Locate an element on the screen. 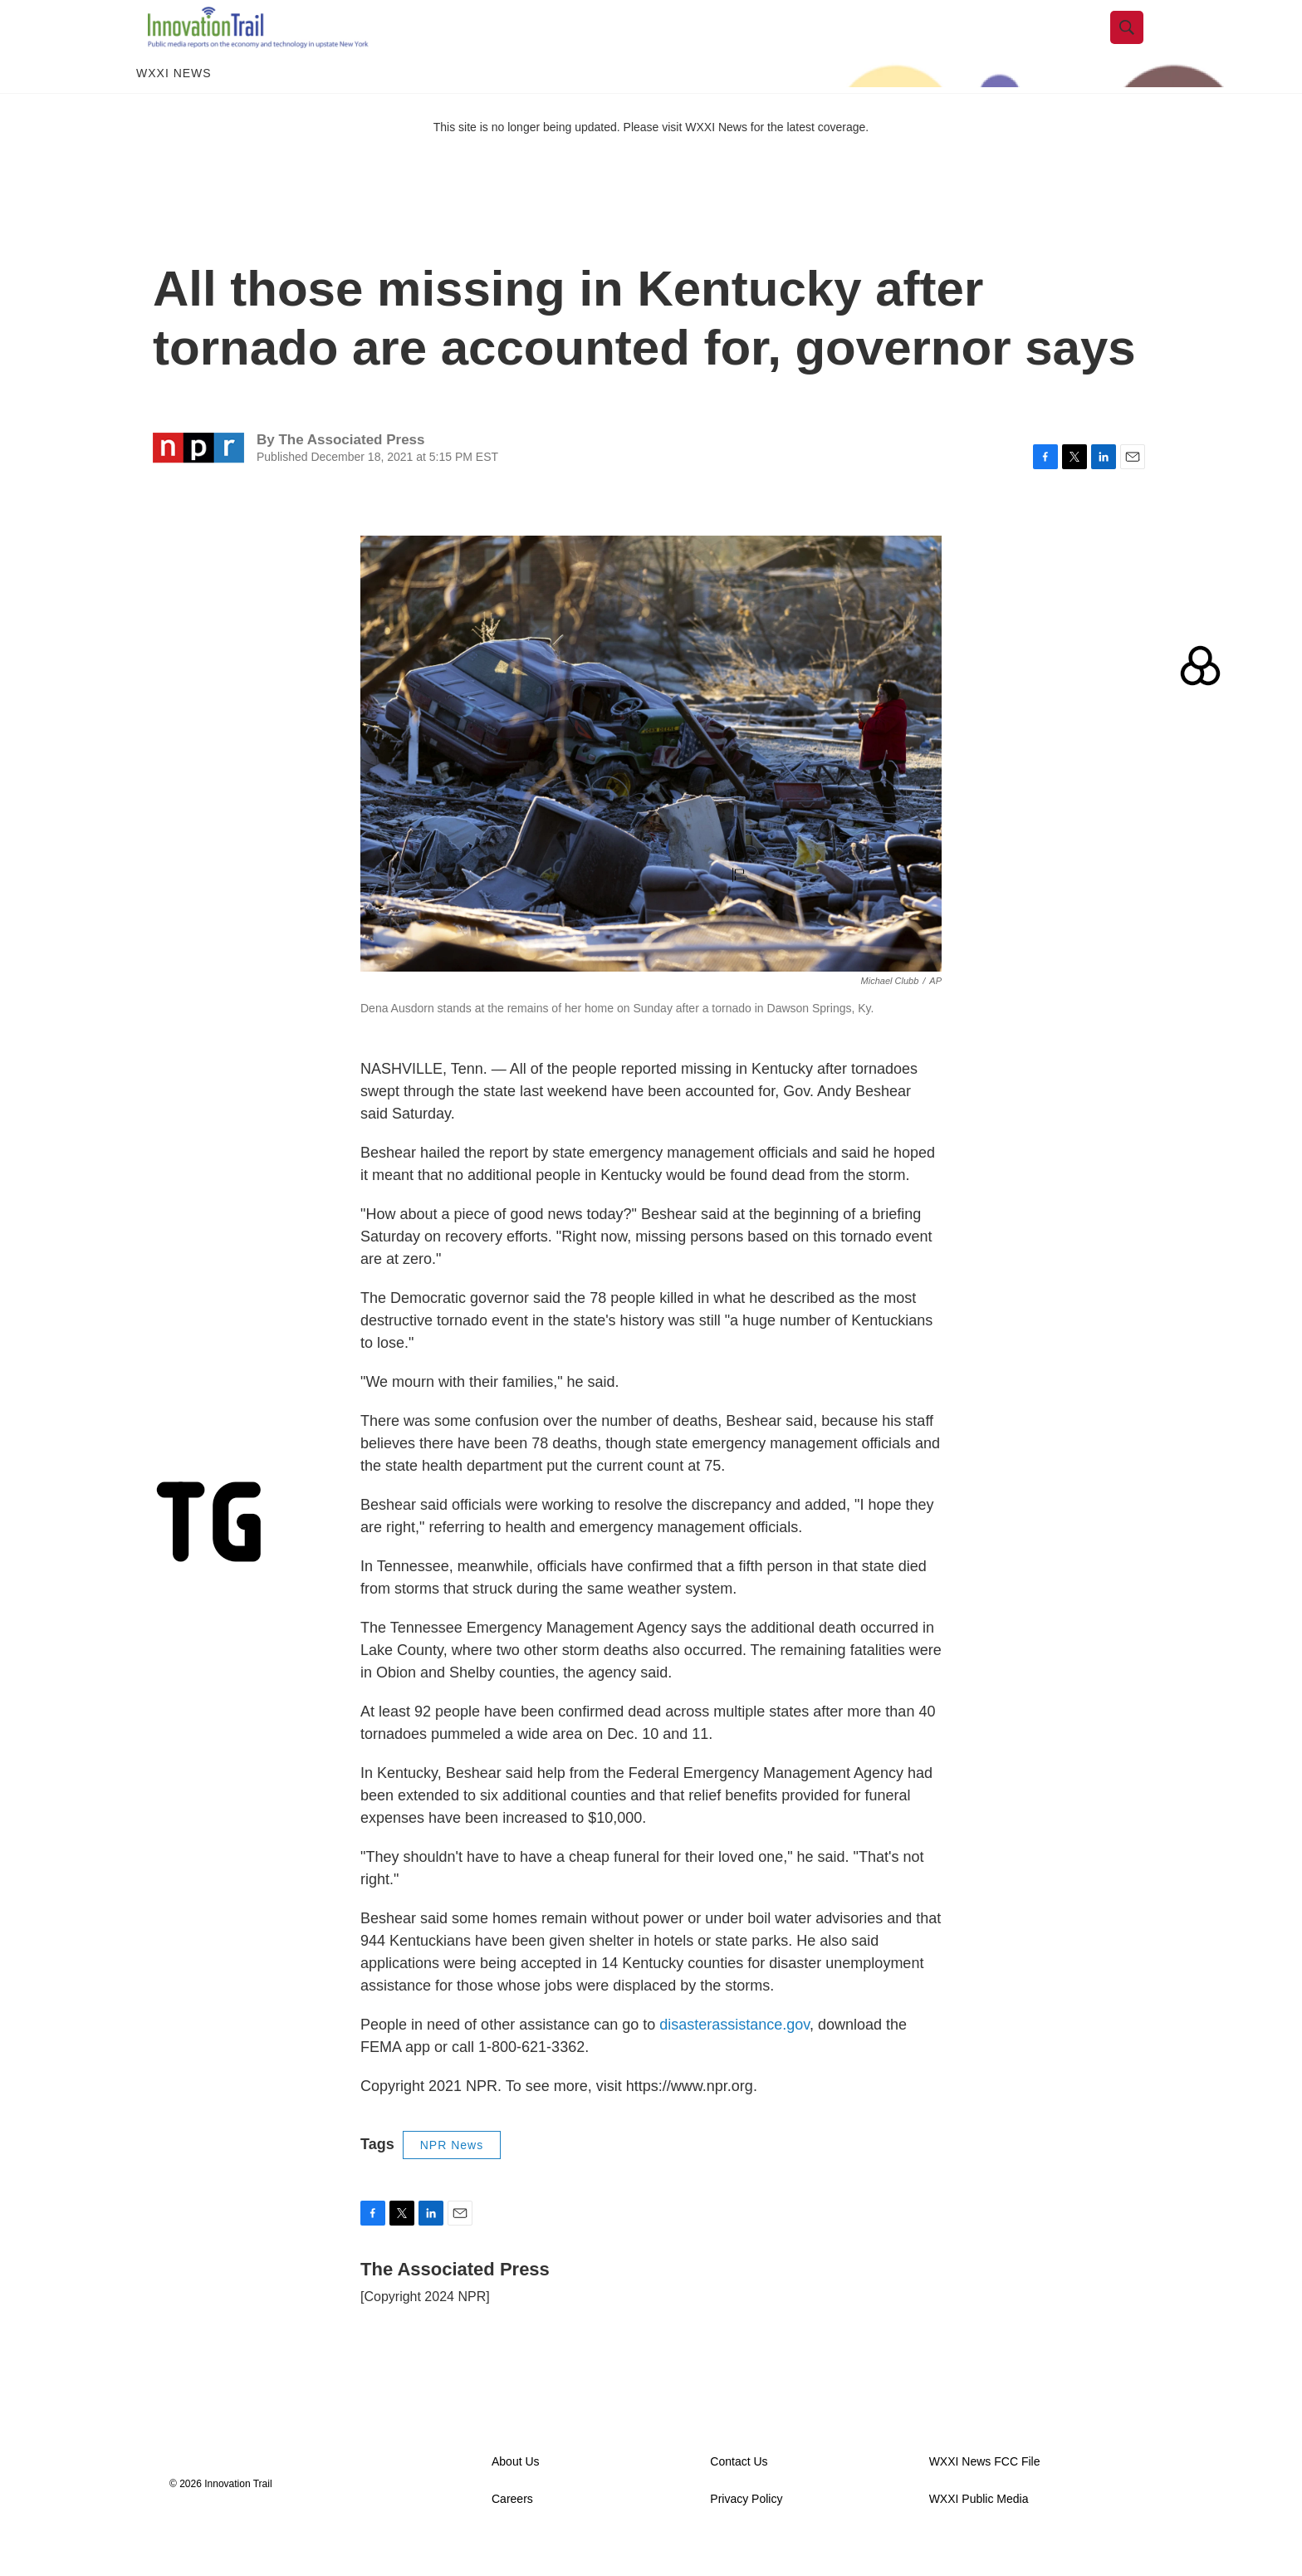 This screenshot has height=2576, width=1302. tangent function in a math or calculator app is located at coordinates (204, 1521).